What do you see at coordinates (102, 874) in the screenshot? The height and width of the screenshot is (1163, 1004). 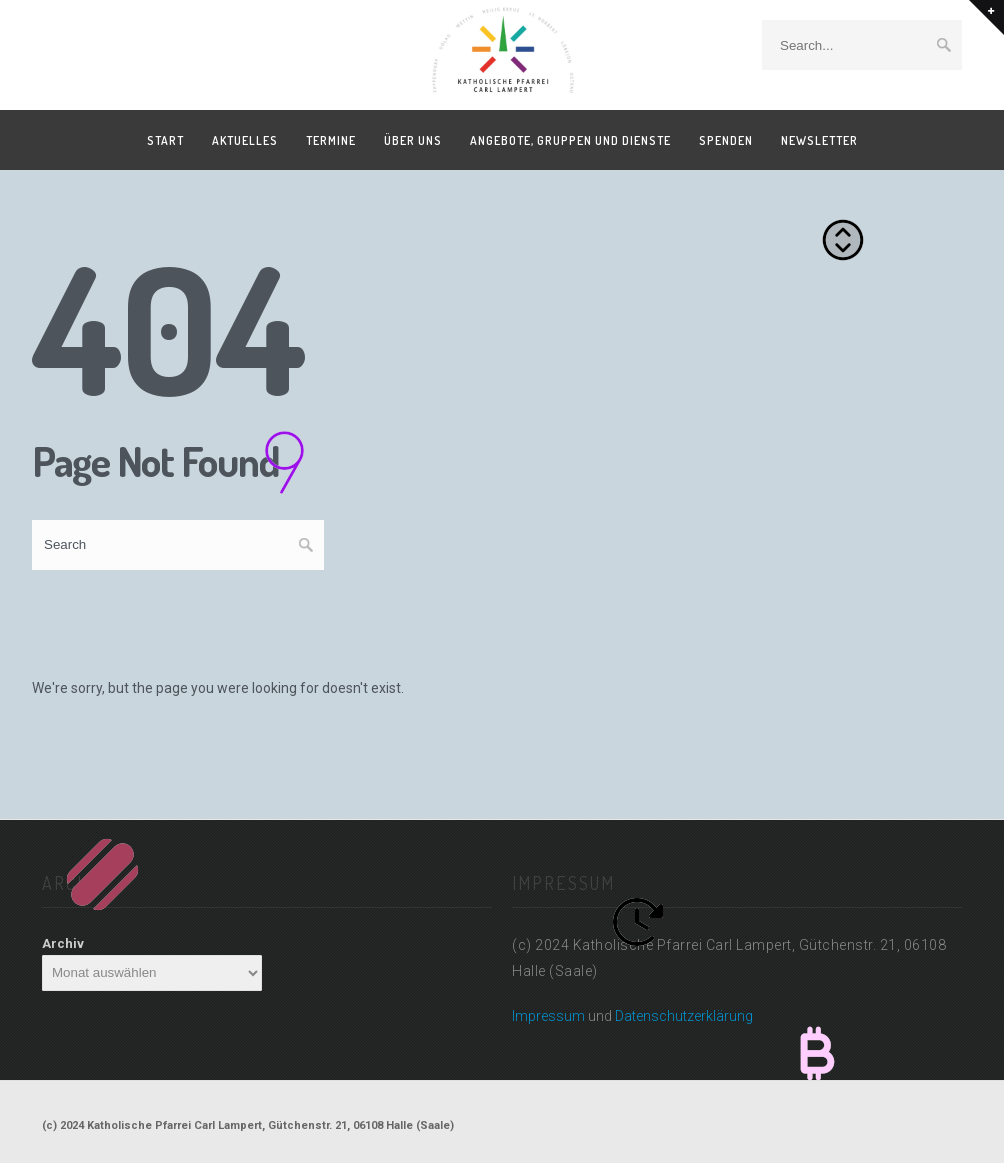 I see `food category or restaurant section` at bounding box center [102, 874].